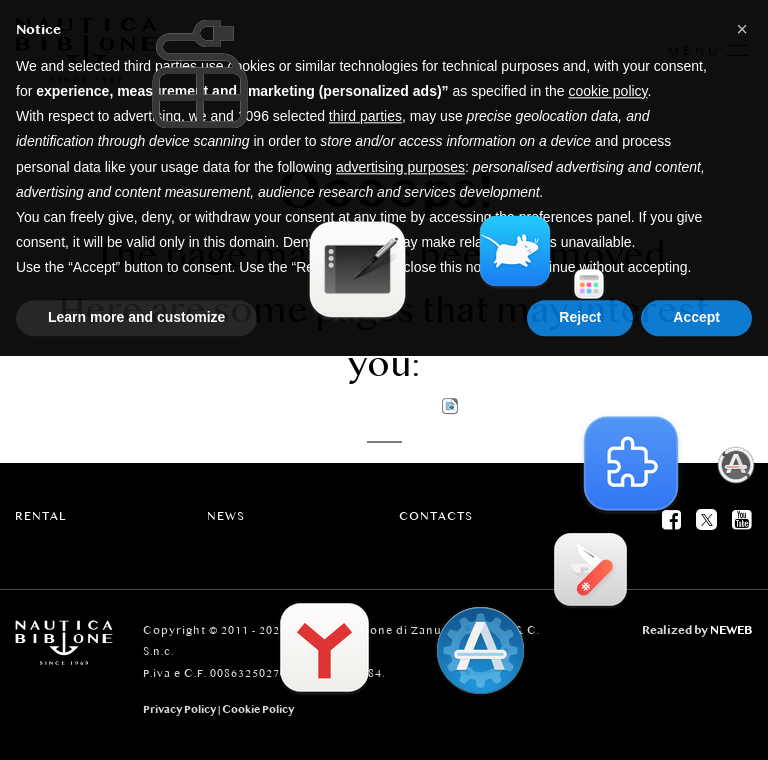 This screenshot has height=760, width=768. Describe the element at coordinates (515, 251) in the screenshot. I see `launch xfce desktop environment` at that location.